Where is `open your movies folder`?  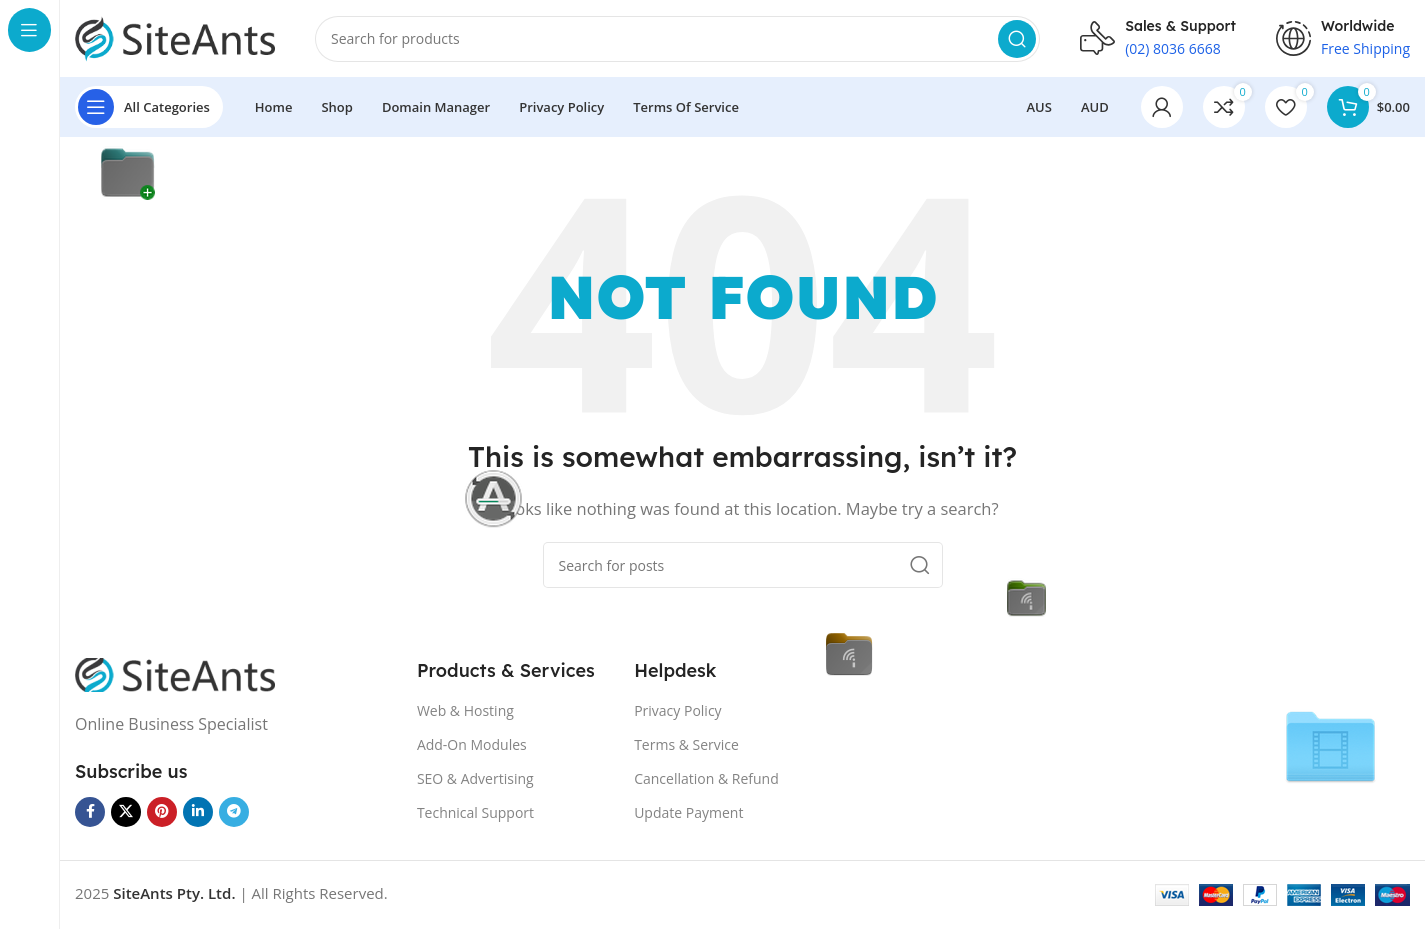 open your movies folder is located at coordinates (1330, 746).